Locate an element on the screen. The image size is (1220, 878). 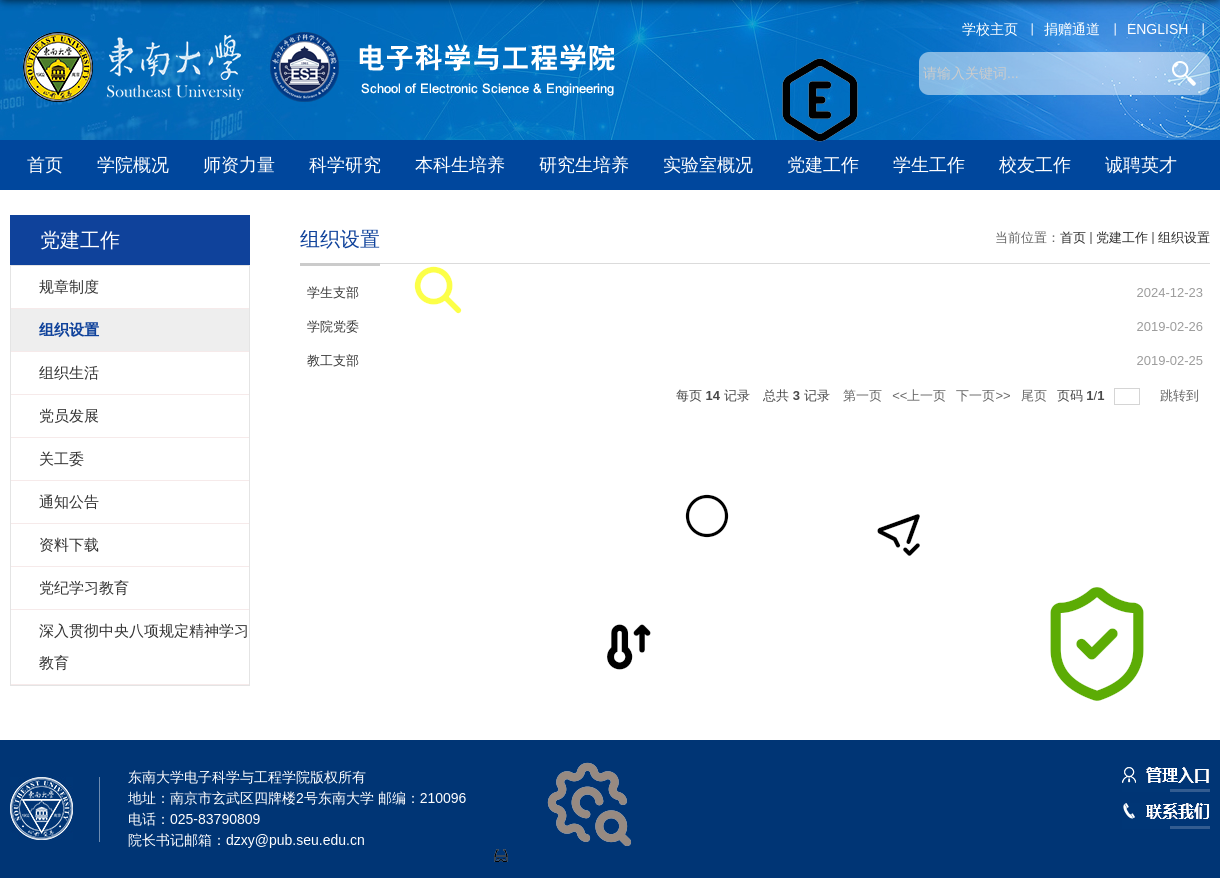
indicates verified security or protection status is located at coordinates (1097, 644).